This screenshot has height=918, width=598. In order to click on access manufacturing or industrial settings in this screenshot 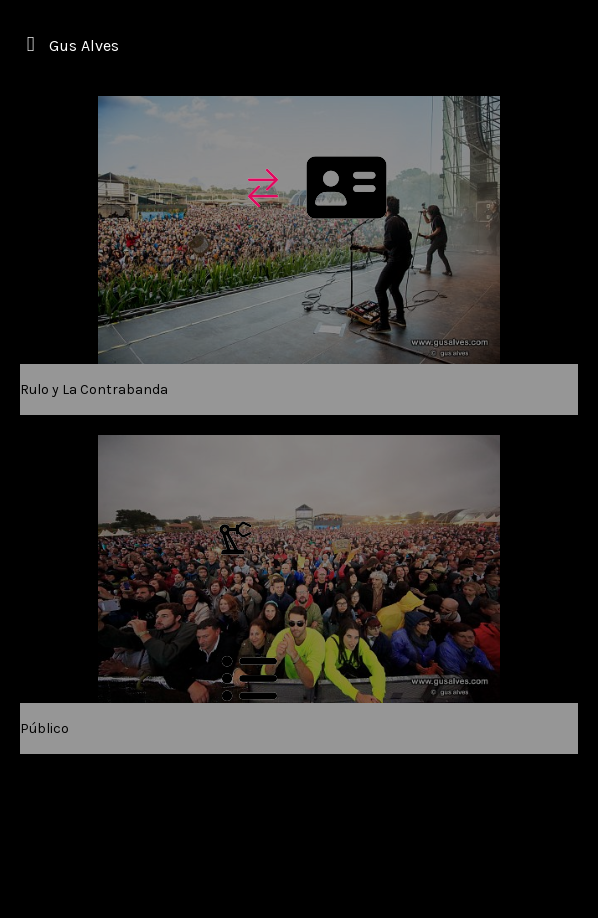, I will do `click(235, 538)`.